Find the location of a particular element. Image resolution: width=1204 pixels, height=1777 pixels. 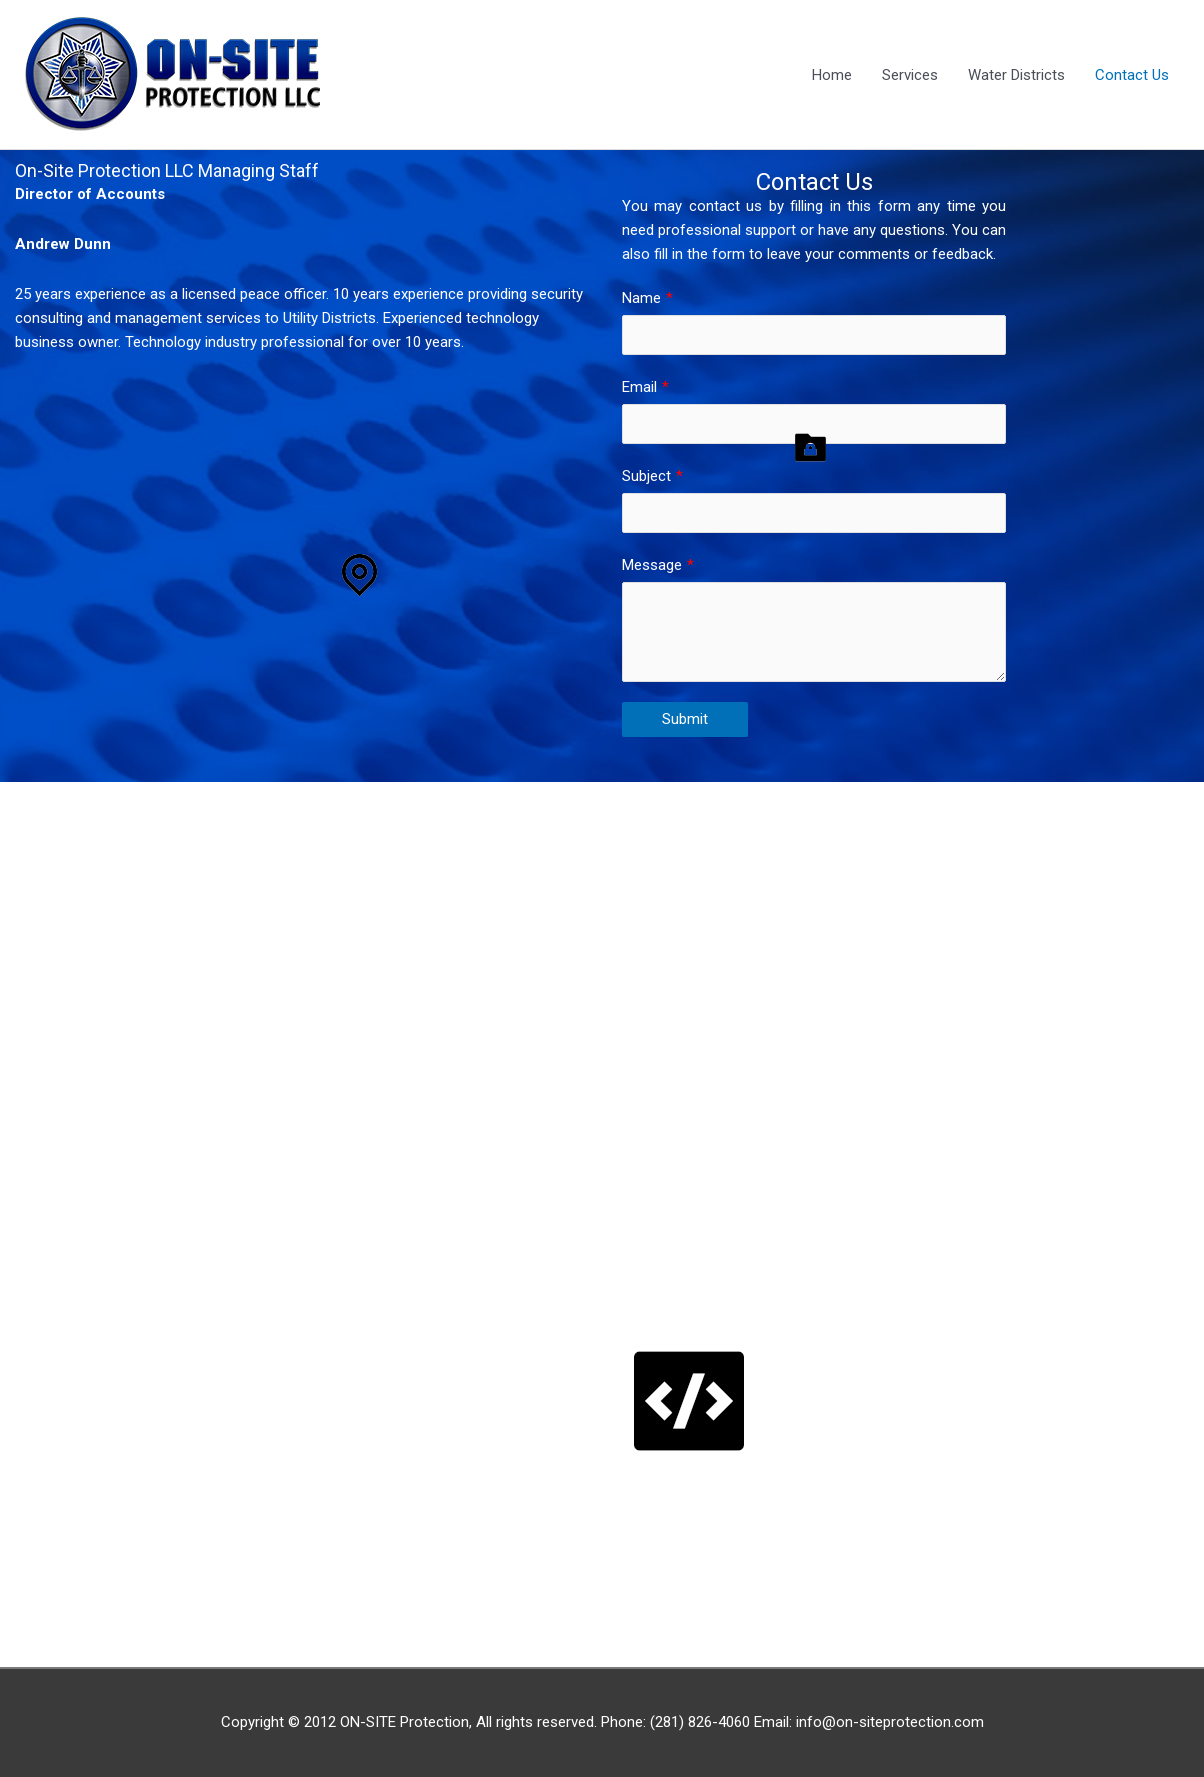

mark a location on the map is located at coordinates (359, 573).